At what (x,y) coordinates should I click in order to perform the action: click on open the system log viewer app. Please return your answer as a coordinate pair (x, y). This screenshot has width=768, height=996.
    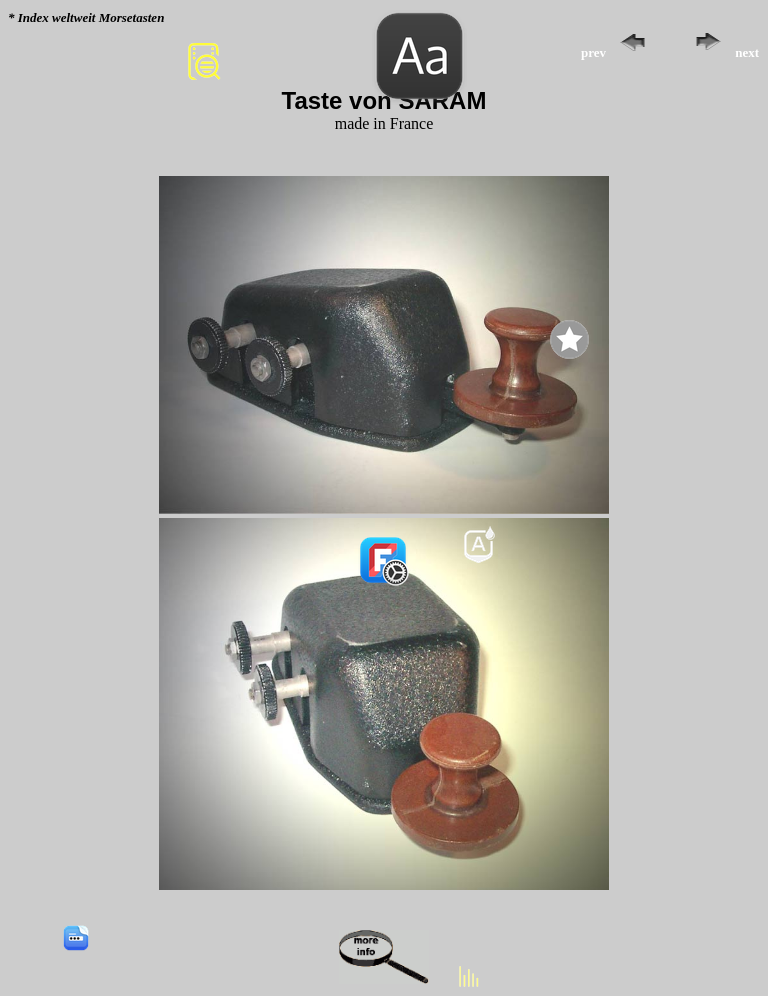
    Looking at the image, I should click on (204, 61).